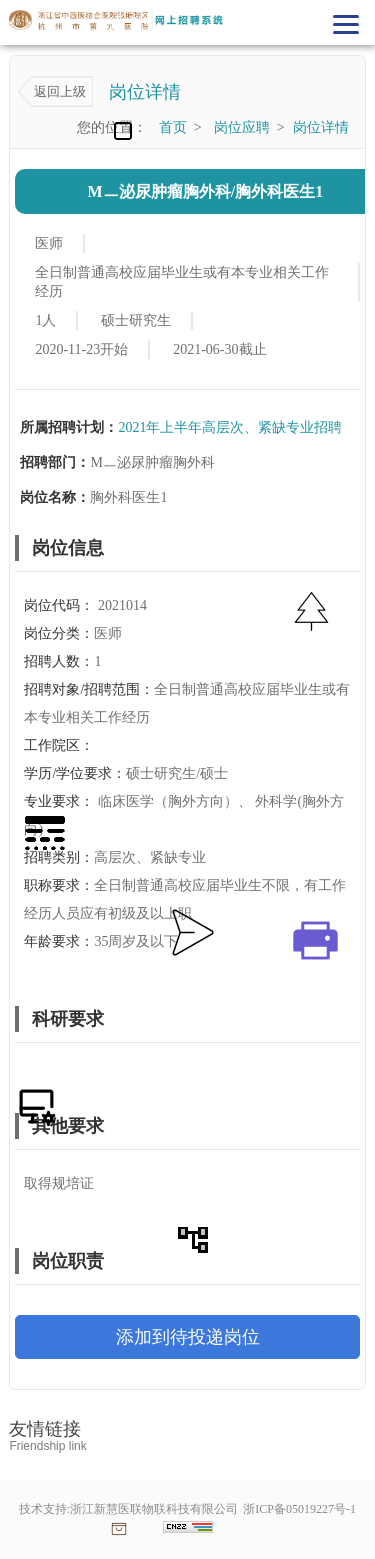 This screenshot has height=1559, width=375. I want to click on crop image to 1:1 square ratio, so click(123, 131).